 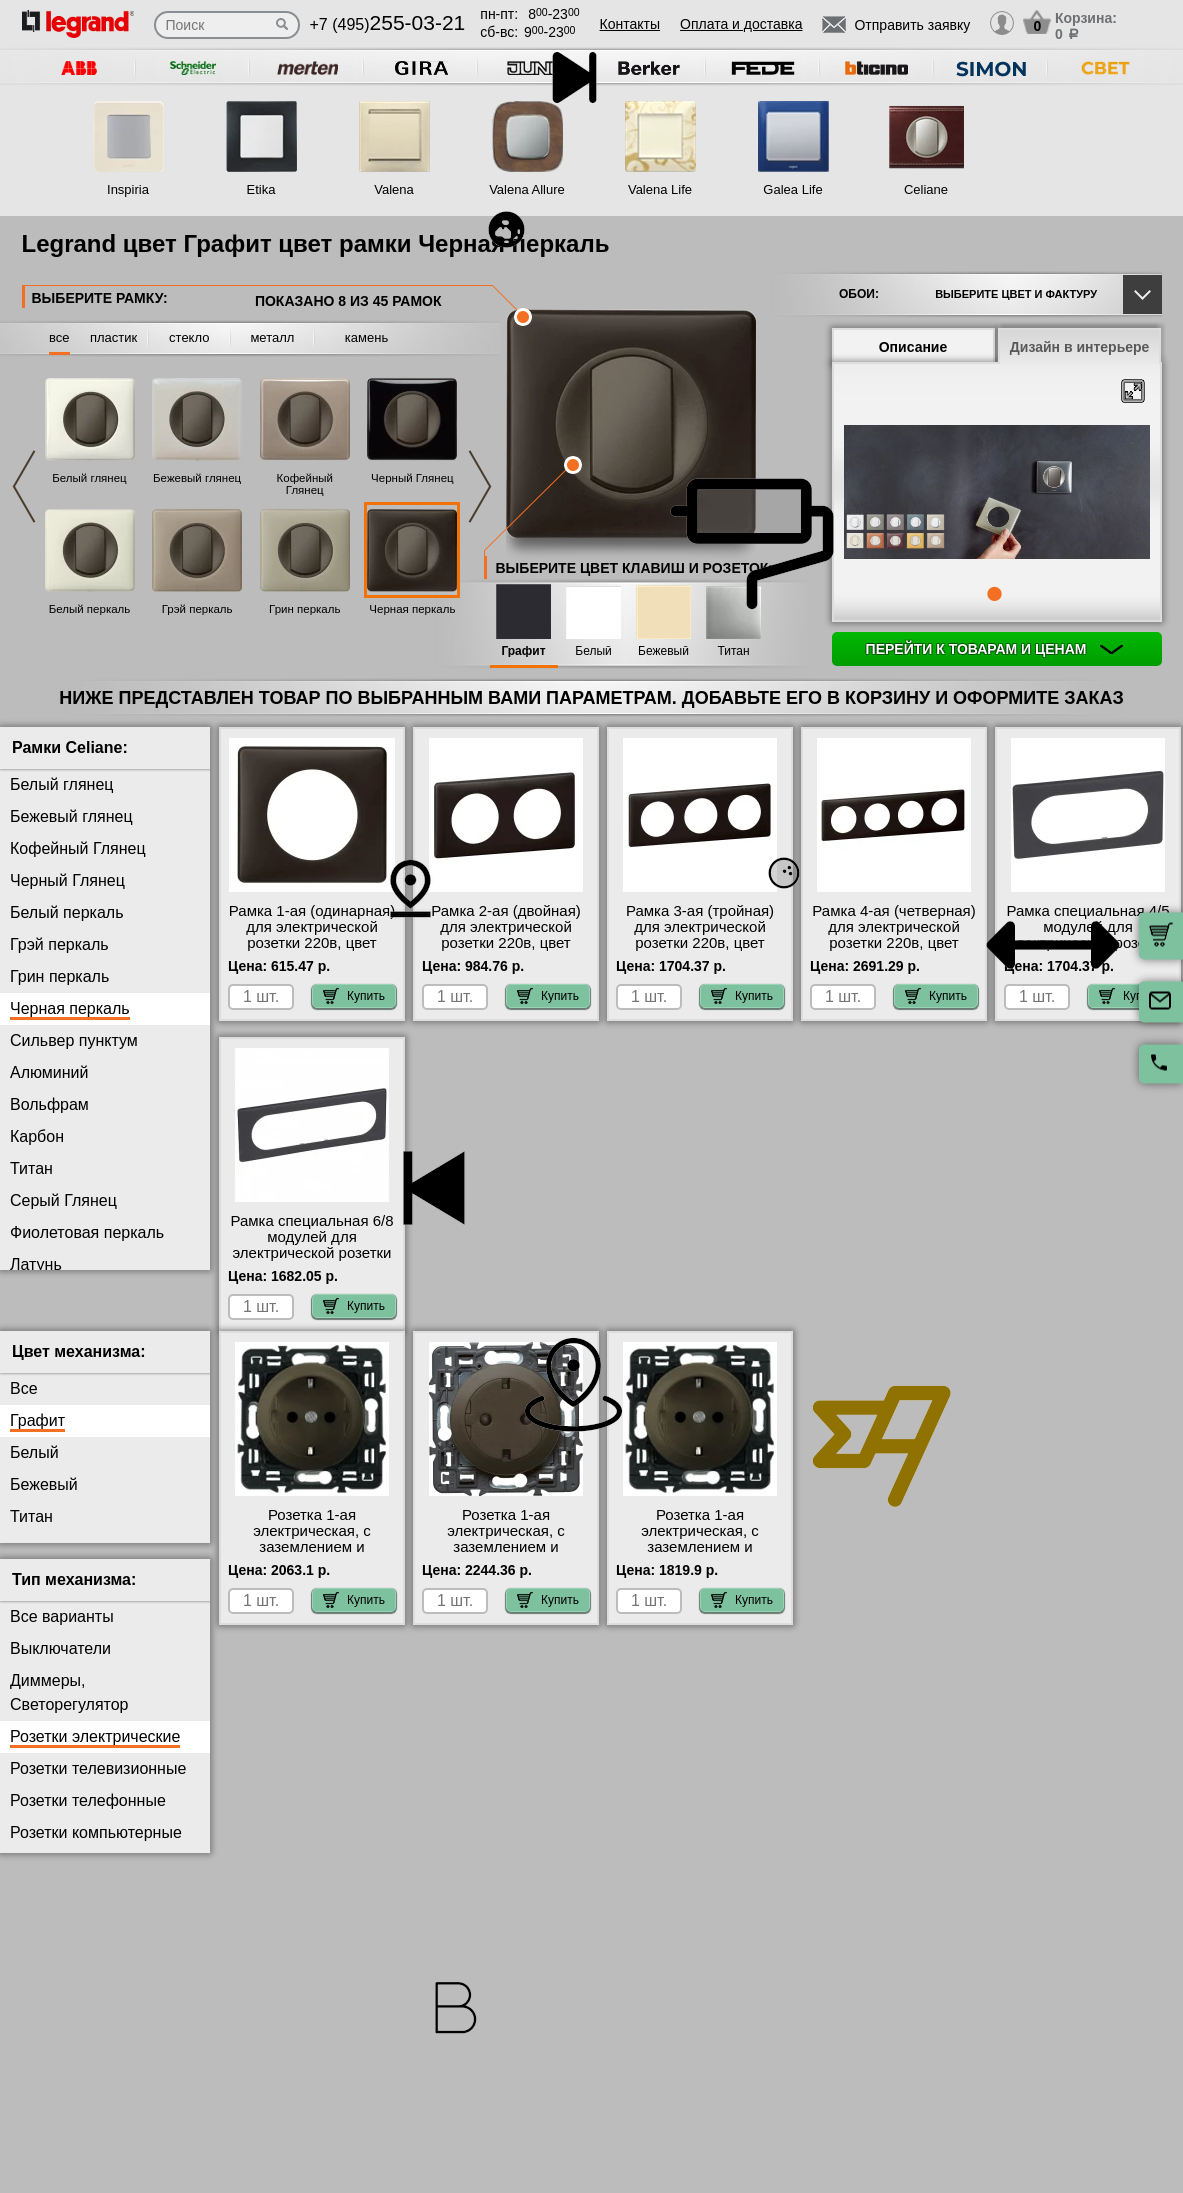 What do you see at coordinates (506, 229) in the screenshot?
I see `select oceania or australia region` at bounding box center [506, 229].